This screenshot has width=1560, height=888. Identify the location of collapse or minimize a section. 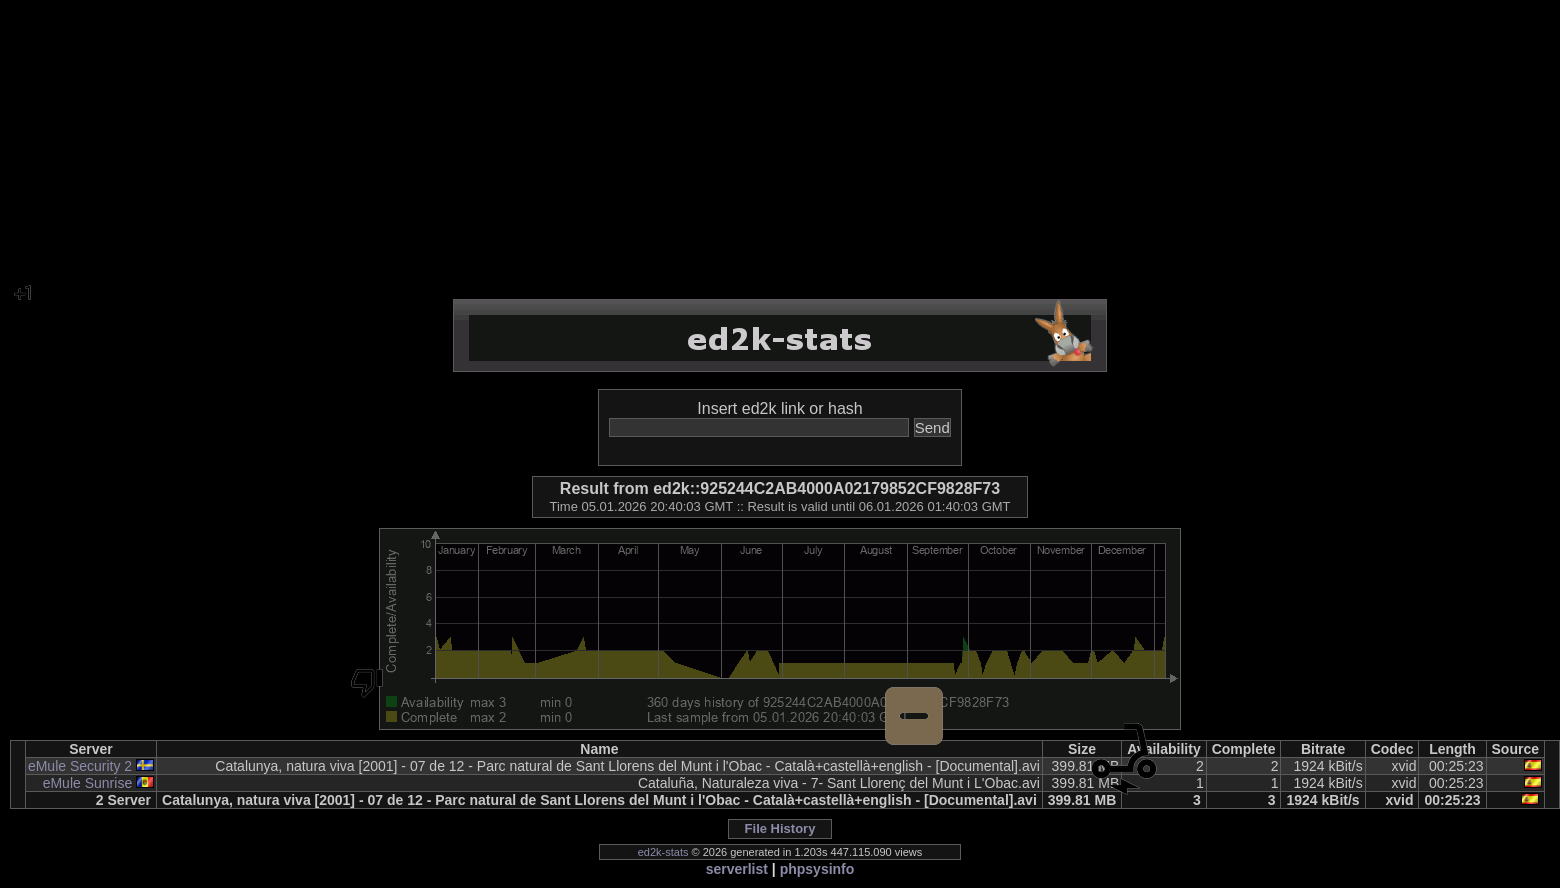
(914, 716).